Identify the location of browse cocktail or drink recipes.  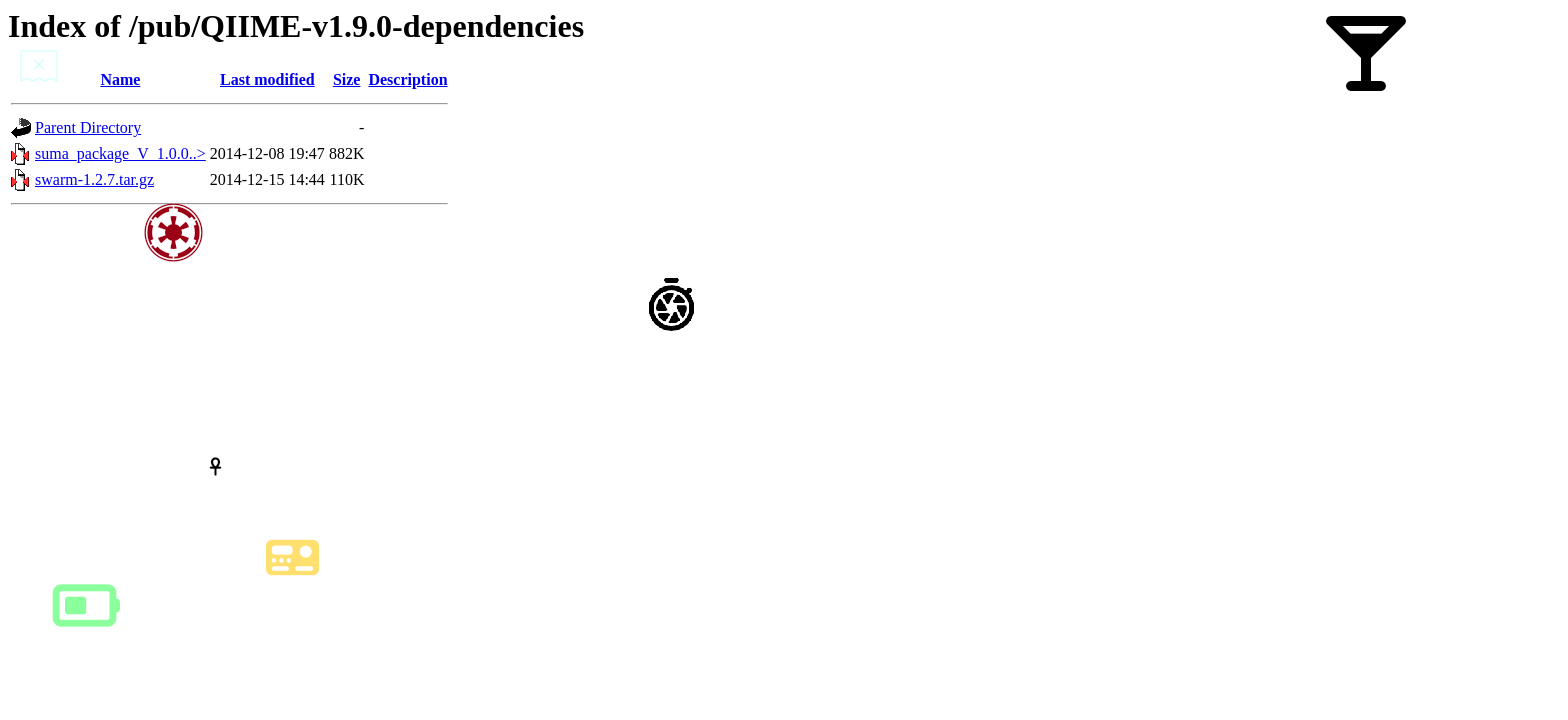
(1366, 51).